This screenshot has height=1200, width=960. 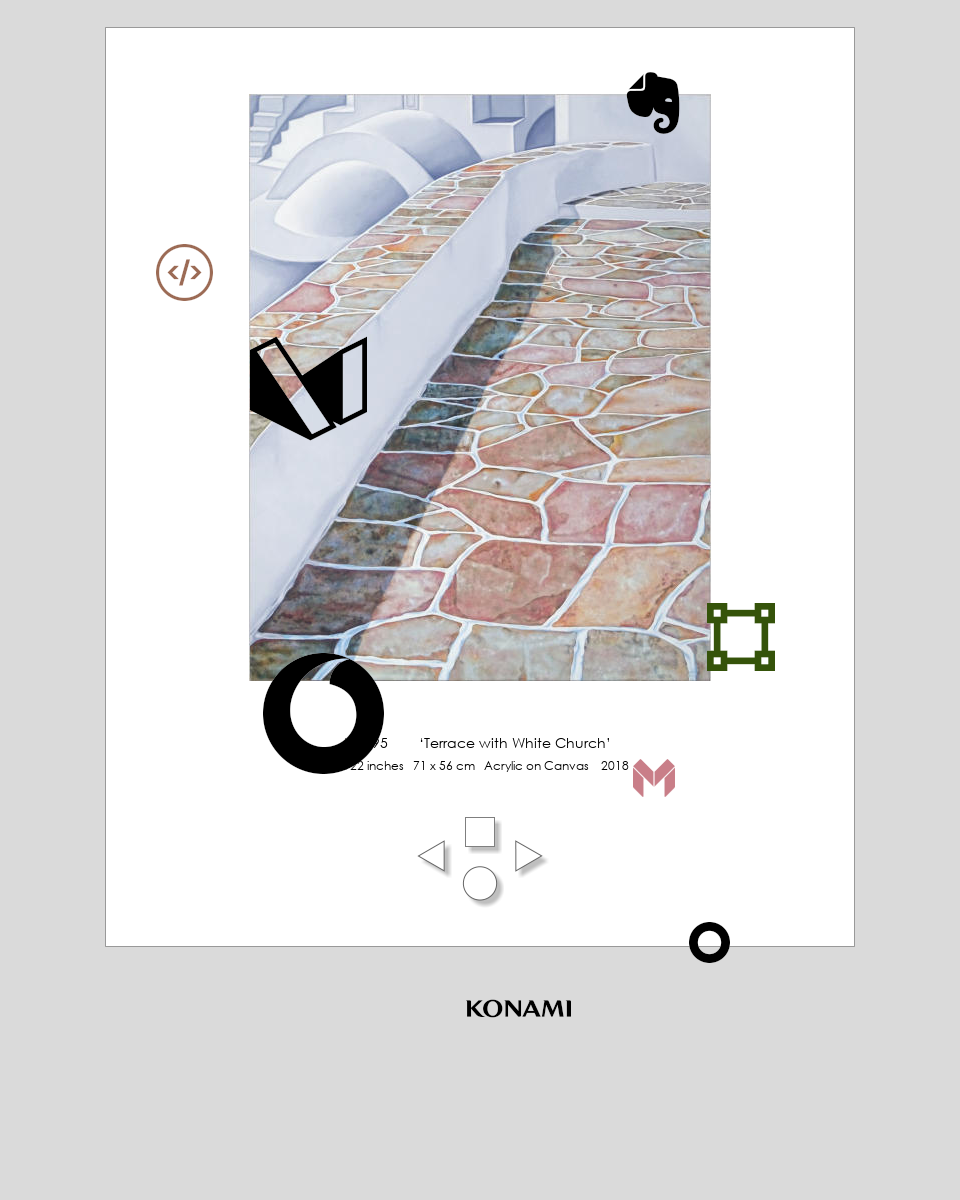 I want to click on material design icons brand logo, so click(x=741, y=637).